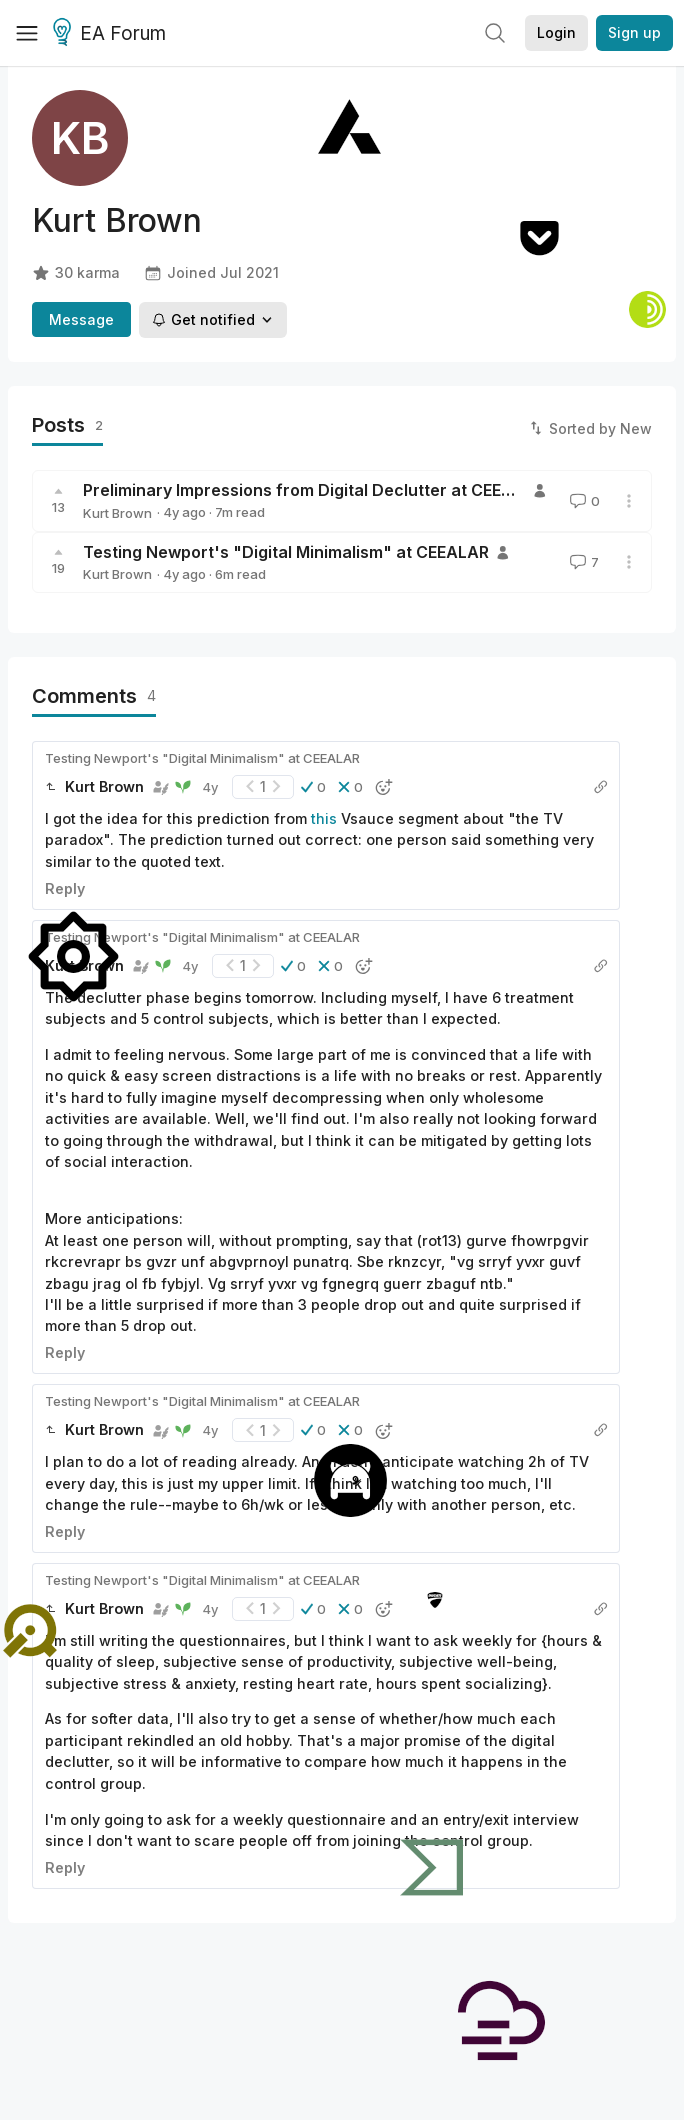 Image resolution: width=684 pixels, height=2120 pixels. I want to click on Ducati brand logo, so click(435, 1600).